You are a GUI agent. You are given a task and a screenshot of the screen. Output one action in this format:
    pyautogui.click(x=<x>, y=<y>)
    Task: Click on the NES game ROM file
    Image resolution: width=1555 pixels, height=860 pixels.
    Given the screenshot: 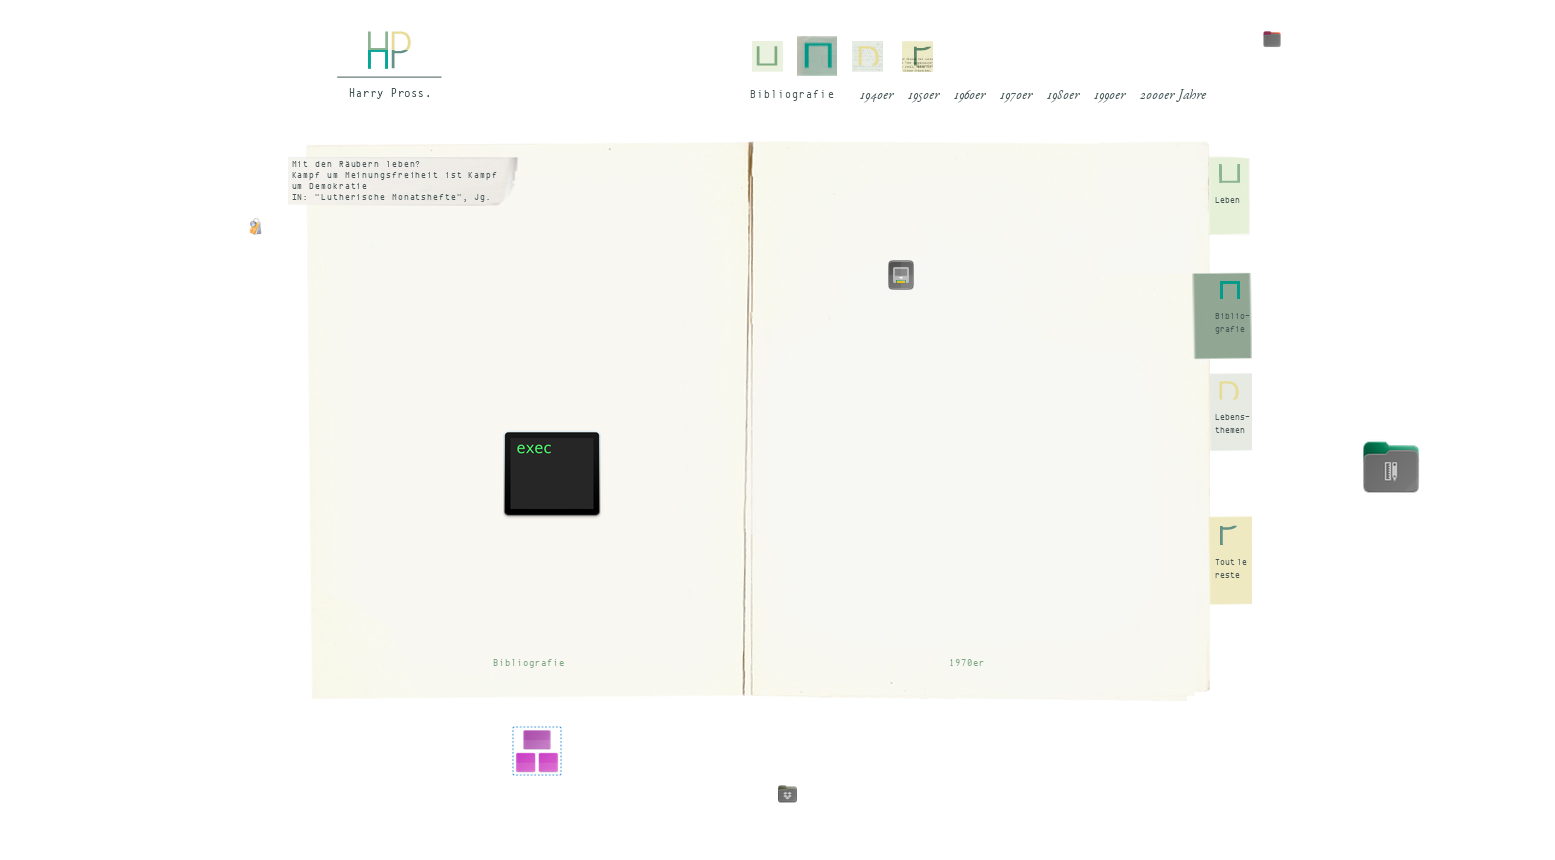 What is the action you would take?
    pyautogui.click(x=901, y=275)
    